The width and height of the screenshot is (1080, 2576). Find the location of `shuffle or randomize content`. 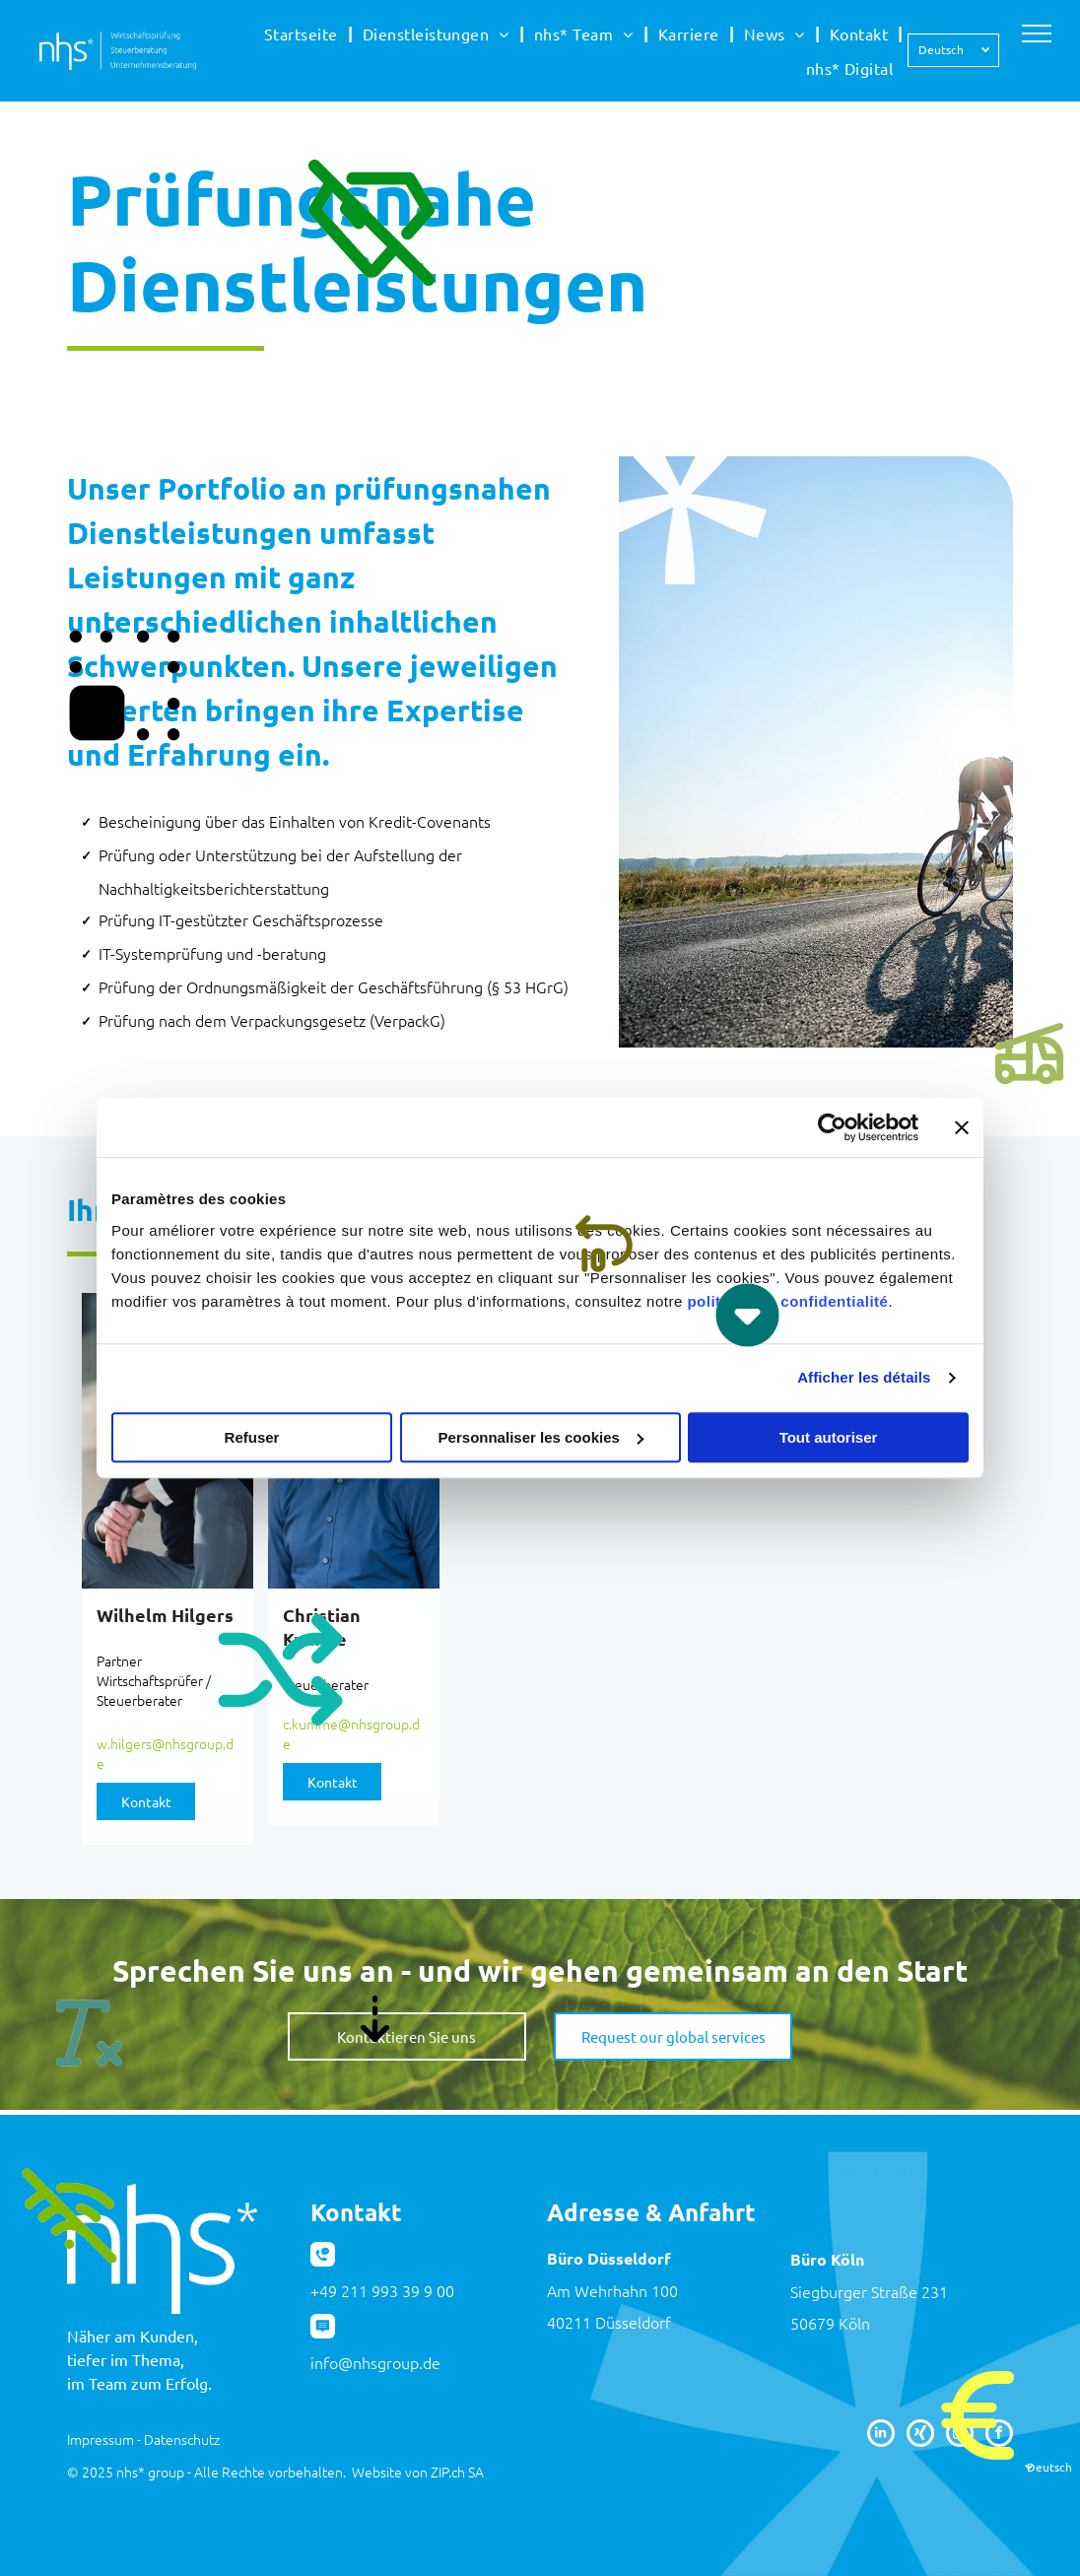

shuffle or randomize content is located at coordinates (280, 1669).